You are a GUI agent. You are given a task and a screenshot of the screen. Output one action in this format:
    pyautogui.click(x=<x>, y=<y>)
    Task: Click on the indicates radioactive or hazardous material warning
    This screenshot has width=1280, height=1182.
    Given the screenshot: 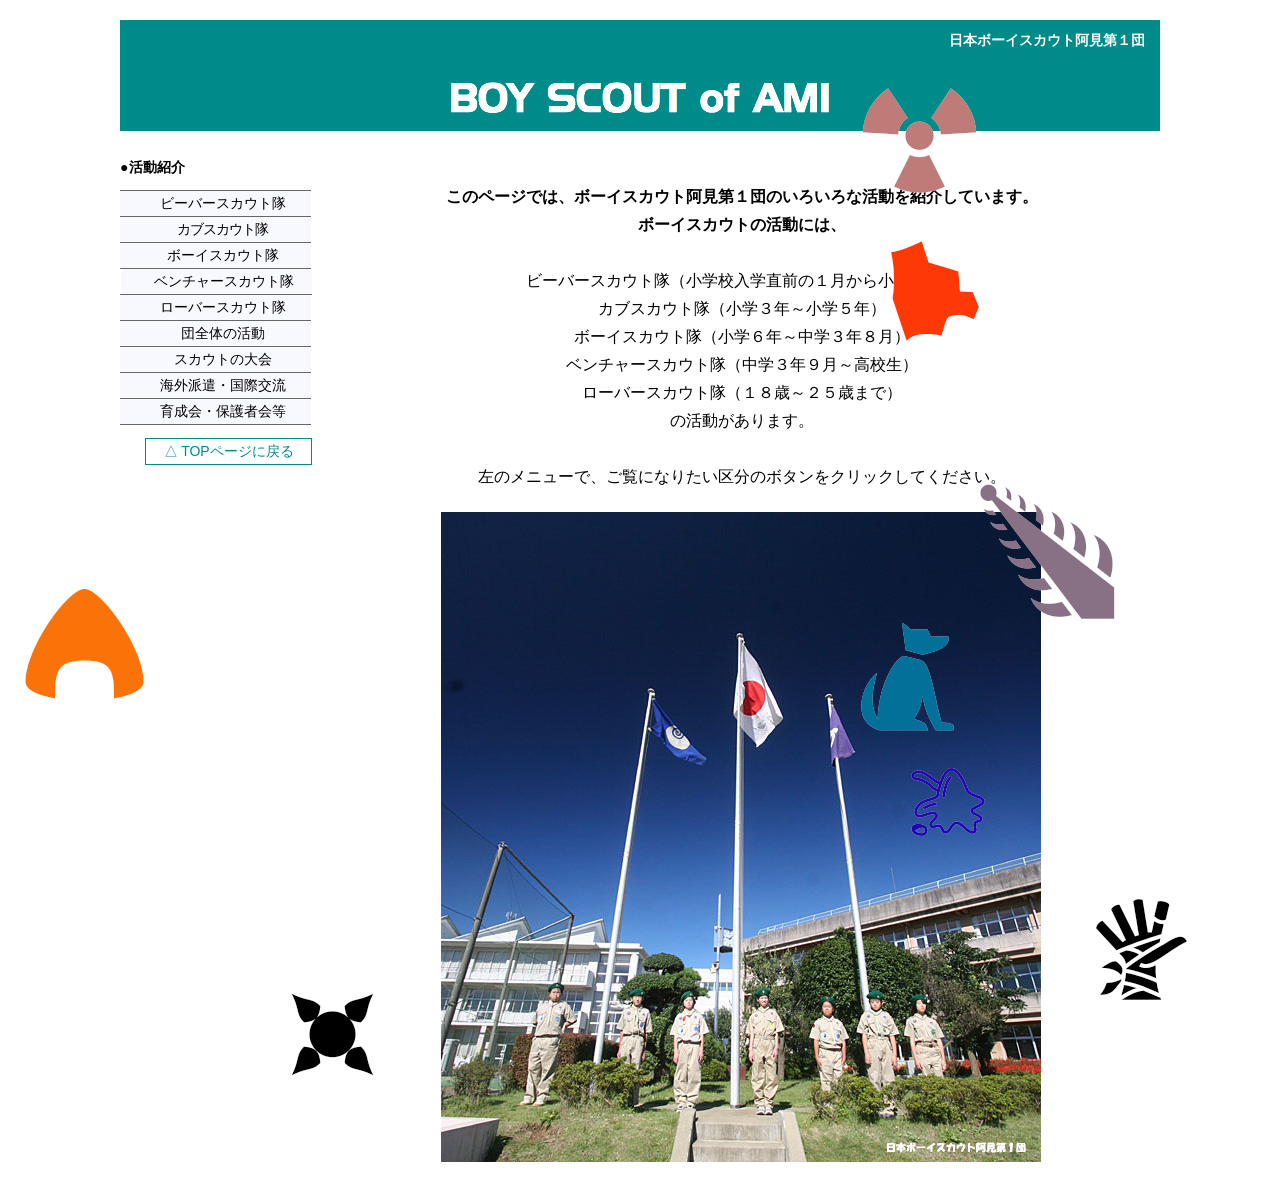 What is the action you would take?
    pyautogui.click(x=919, y=140)
    